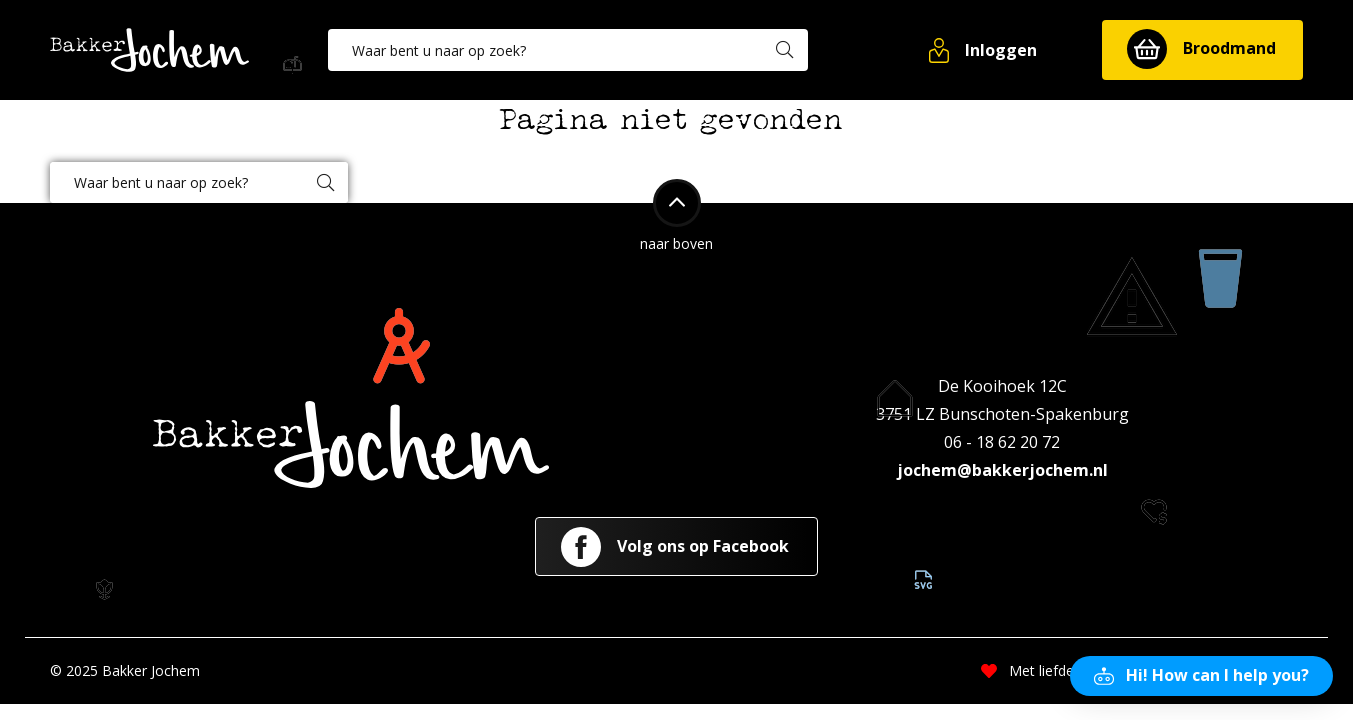 The height and width of the screenshot is (720, 1353). Describe the element at coordinates (895, 399) in the screenshot. I see `navigate to home screen` at that location.